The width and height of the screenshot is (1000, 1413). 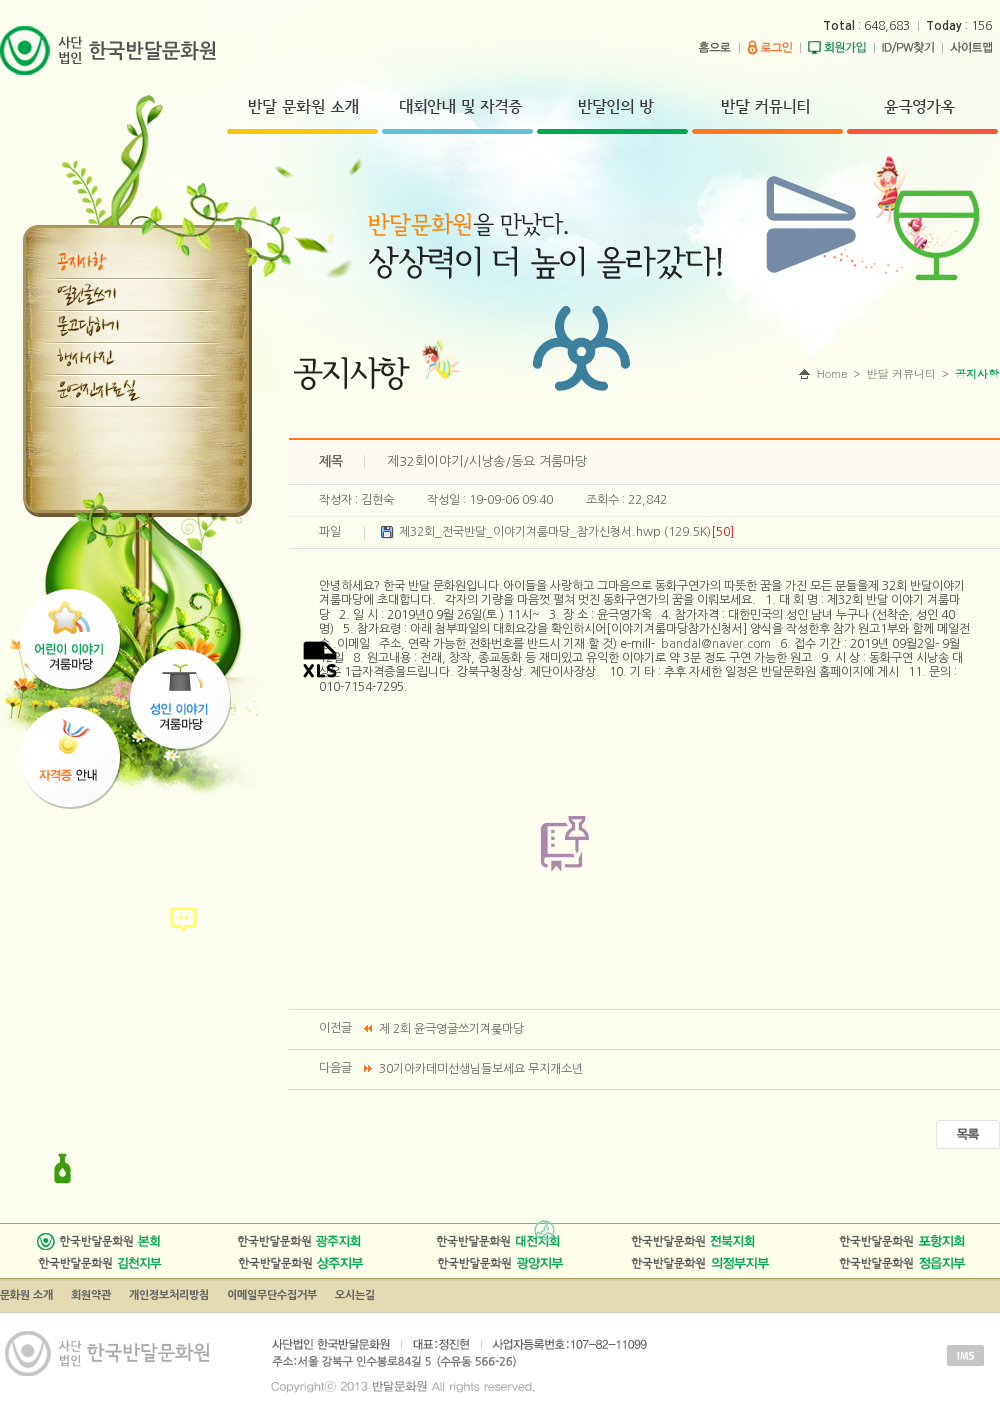 I want to click on open chat or messaging, so click(x=183, y=918).